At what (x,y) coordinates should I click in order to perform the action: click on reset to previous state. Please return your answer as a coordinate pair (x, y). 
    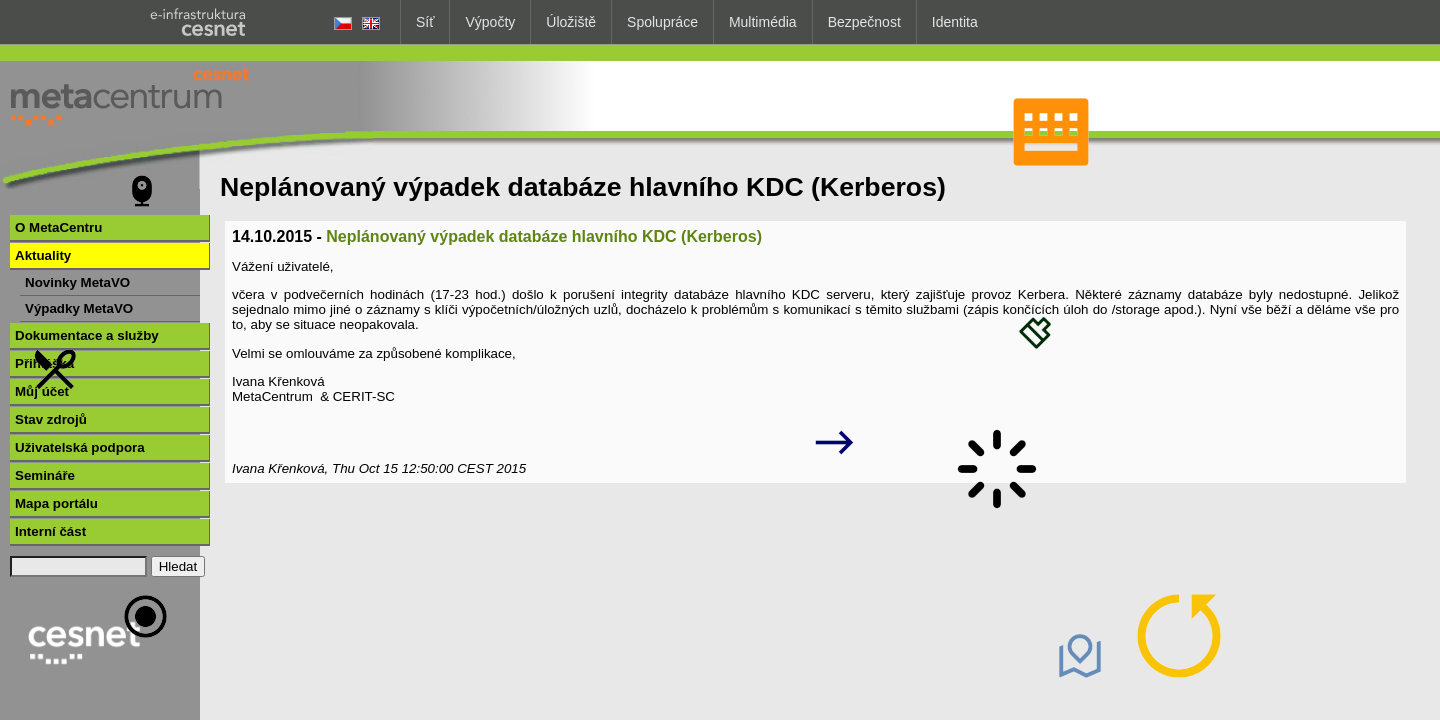
    Looking at the image, I should click on (1179, 636).